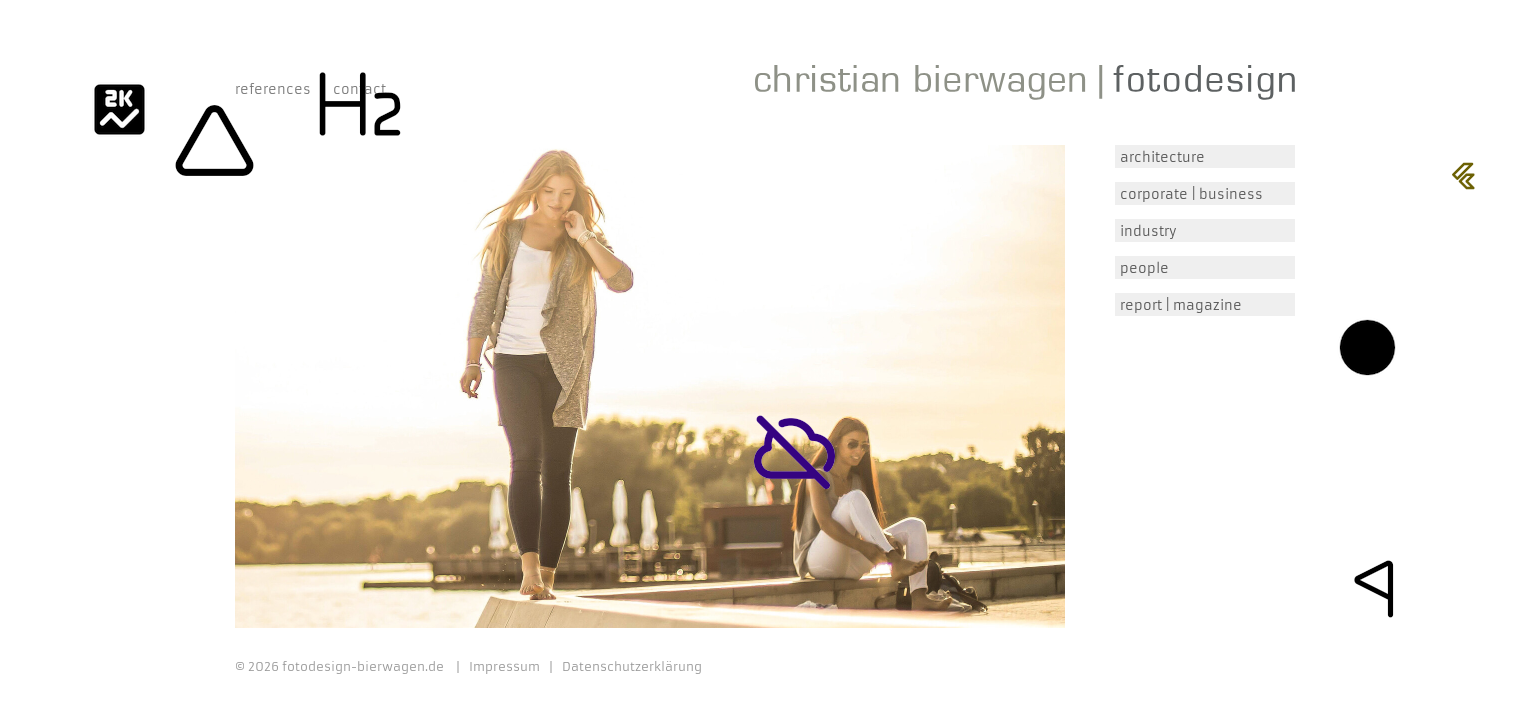 This screenshot has height=720, width=1530. Describe the element at coordinates (214, 140) in the screenshot. I see `play or start media content` at that location.